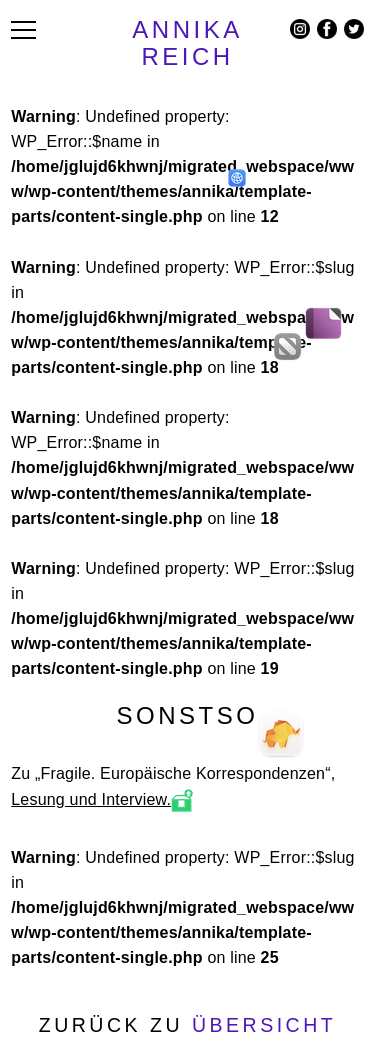 Image resolution: width=375 pixels, height=1048 pixels. What do you see at coordinates (181, 800) in the screenshot?
I see `software update available for download` at bounding box center [181, 800].